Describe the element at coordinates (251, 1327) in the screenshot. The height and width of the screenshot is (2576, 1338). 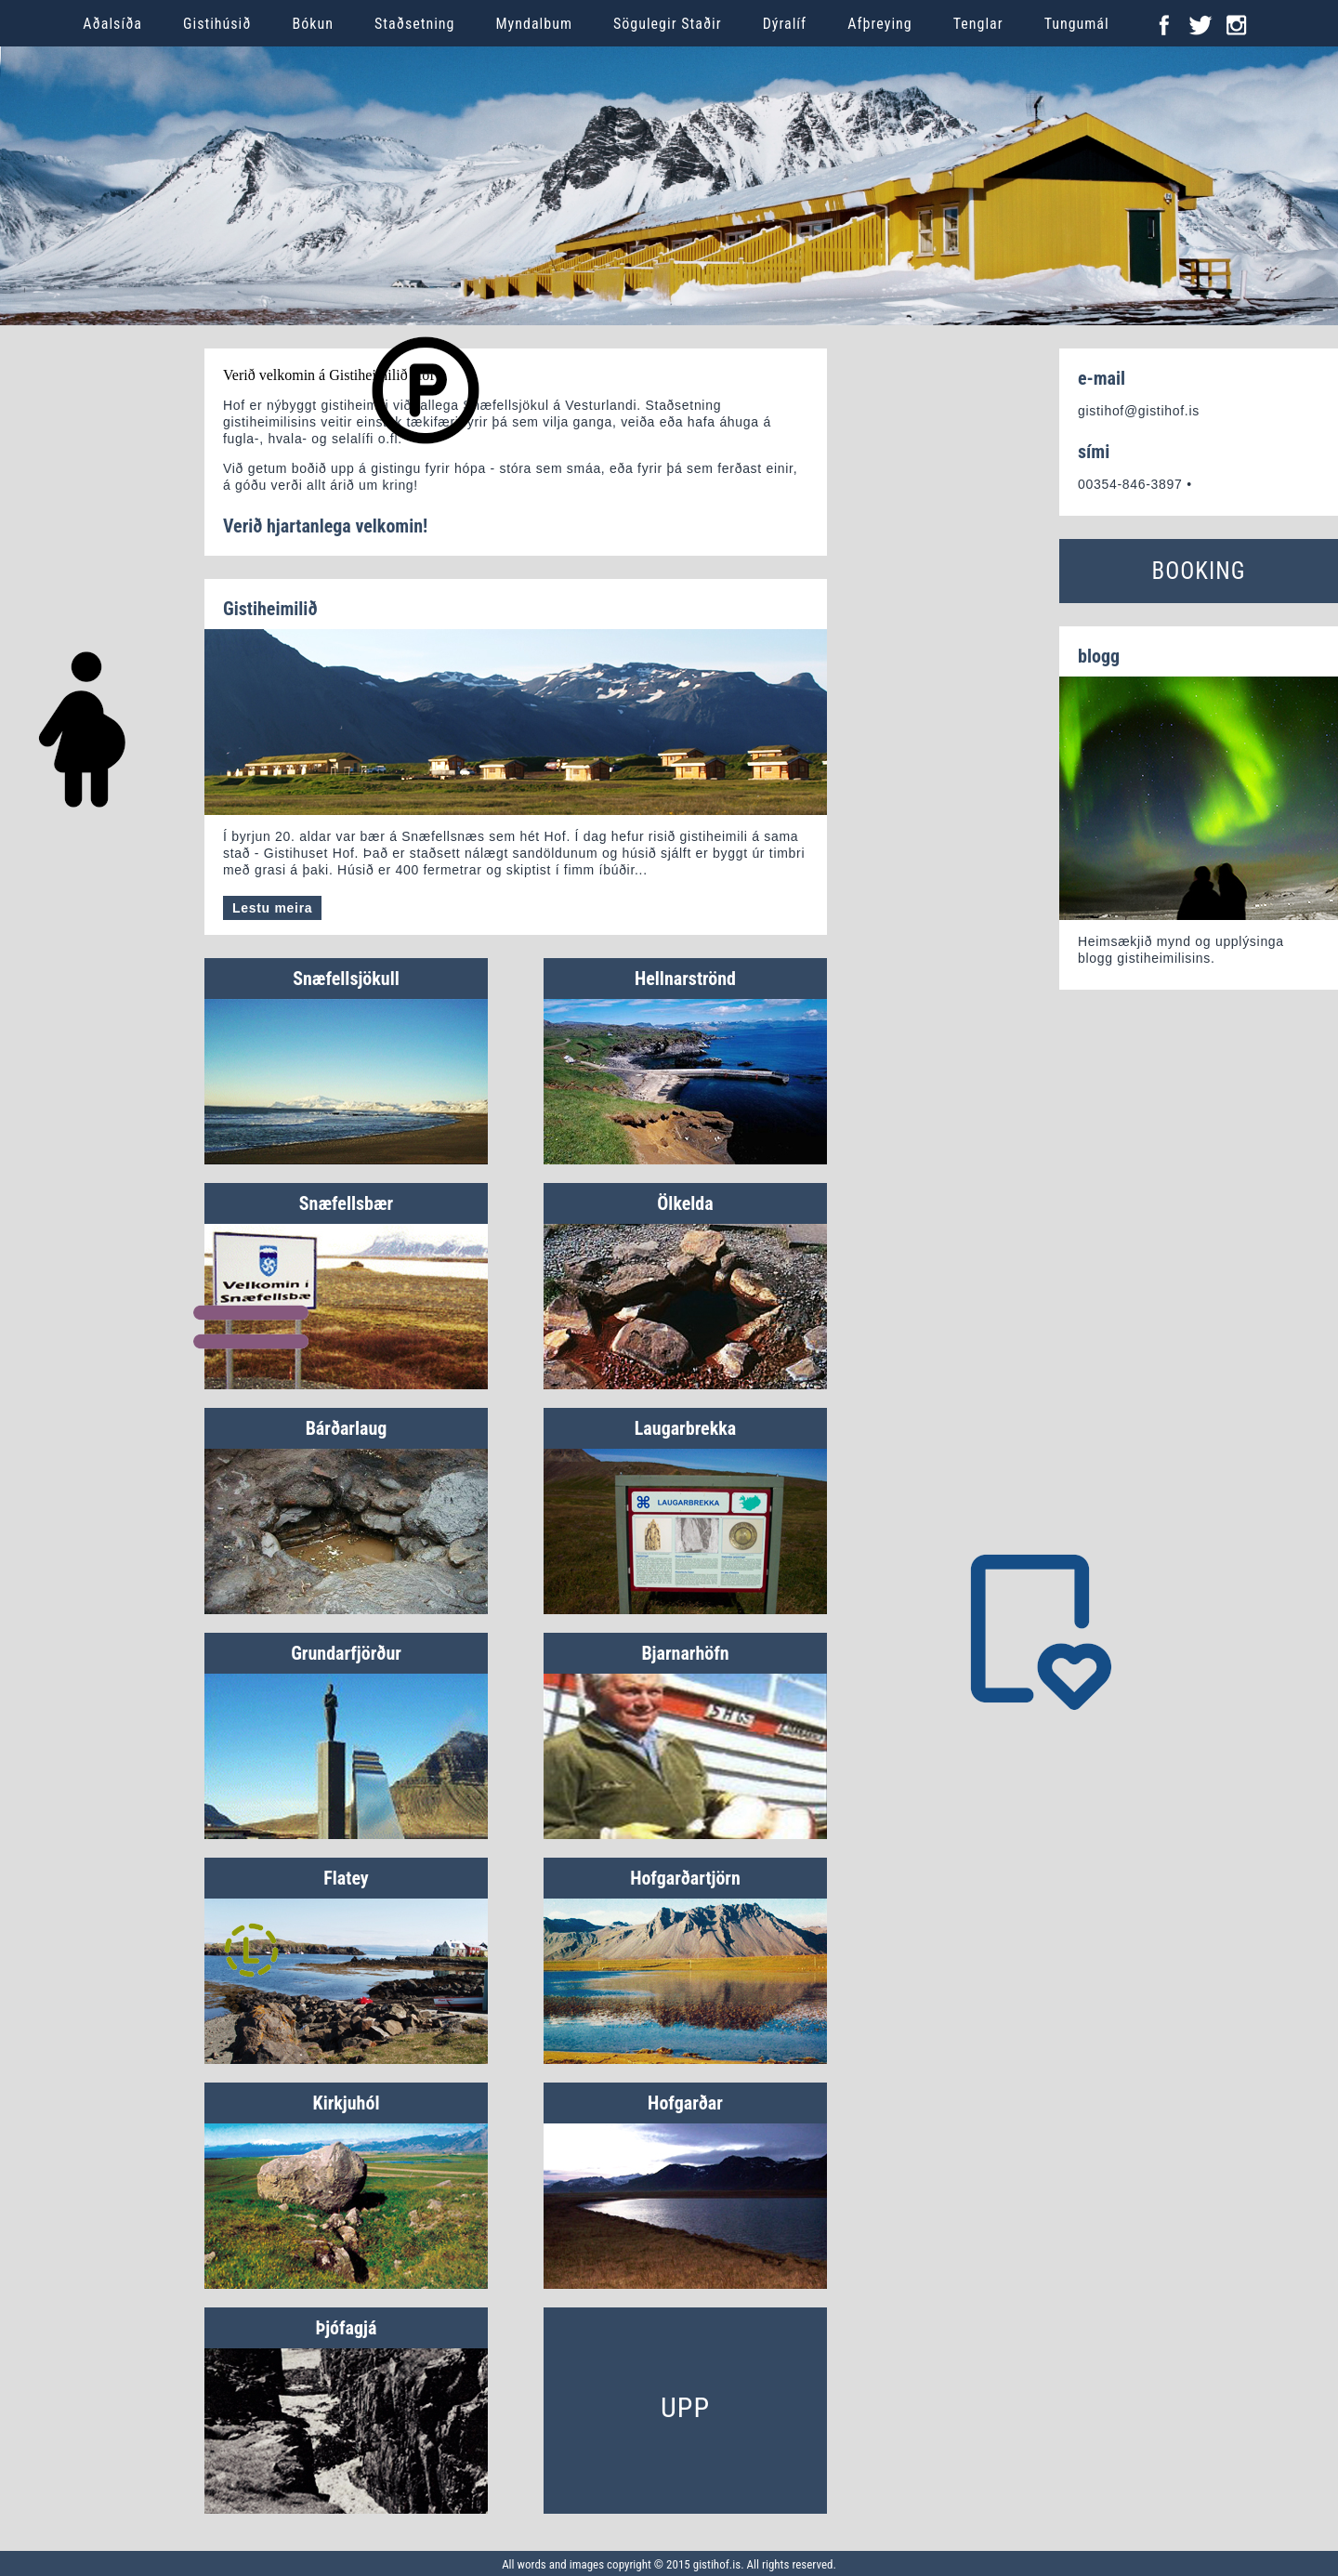
I see `indicates equality or balance between values` at that location.